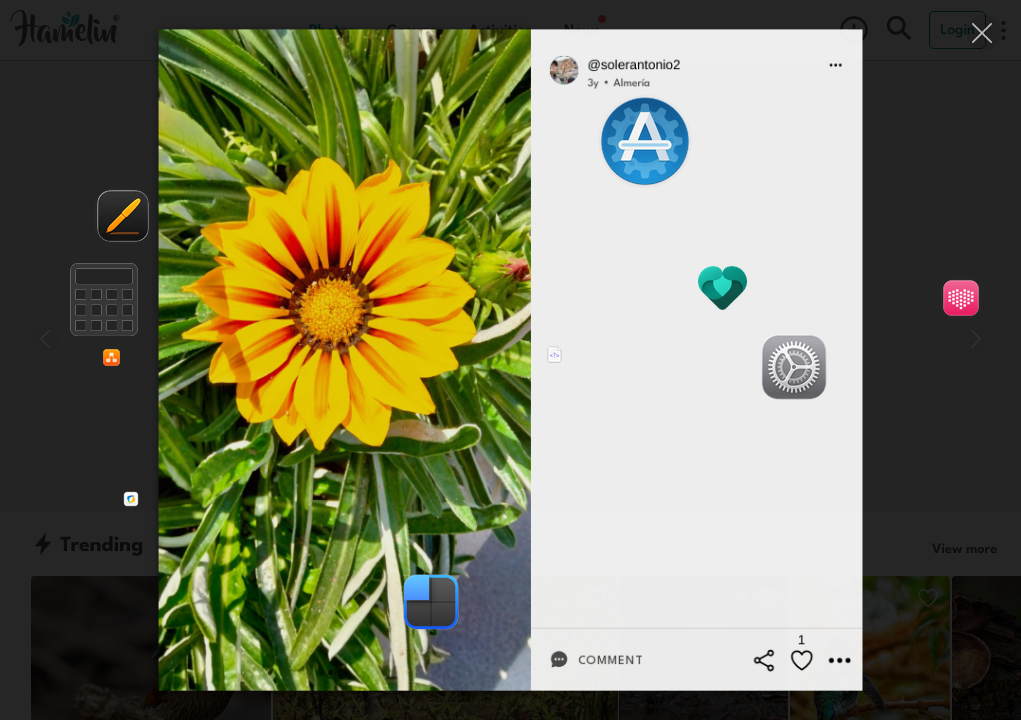 This screenshot has width=1021, height=720. What do you see at coordinates (645, 141) in the screenshot?
I see `open software properties and driver settings` at bounding box center [645, 141].